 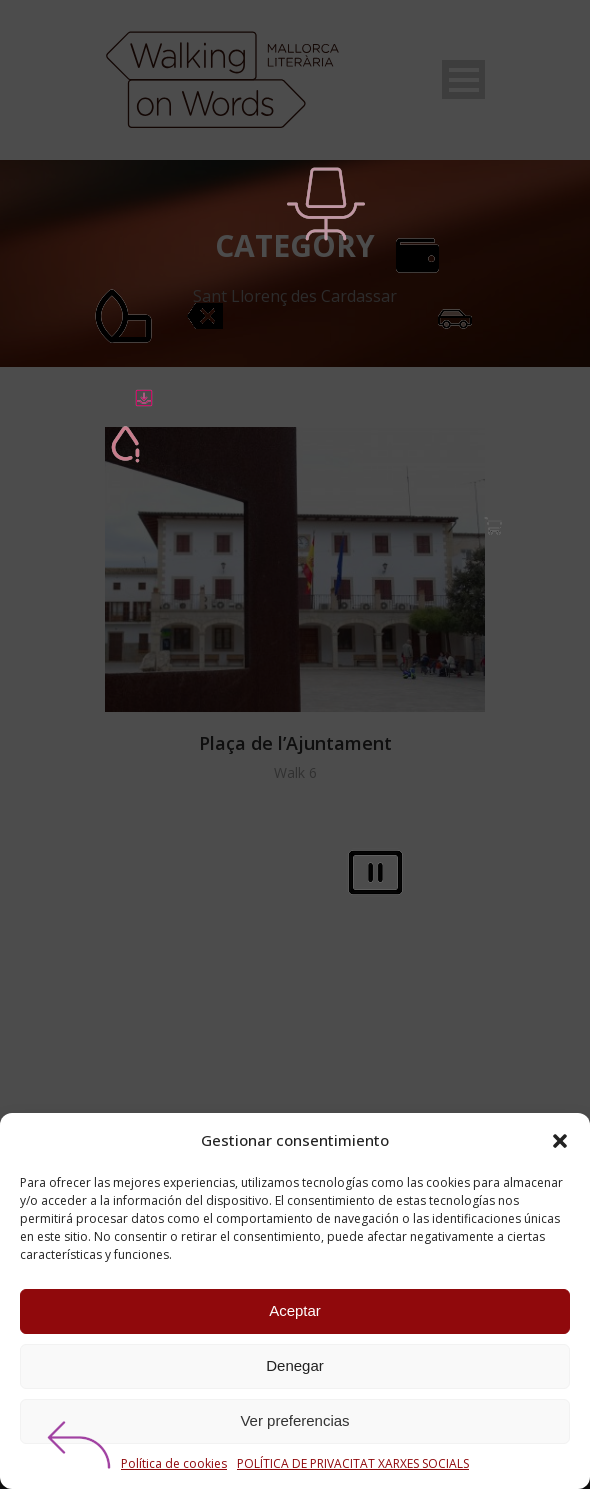 What do you see at coordinates (123, 317) in the screenshot?
I see `open snapseed photo editor` at bounding box center [123, 317].